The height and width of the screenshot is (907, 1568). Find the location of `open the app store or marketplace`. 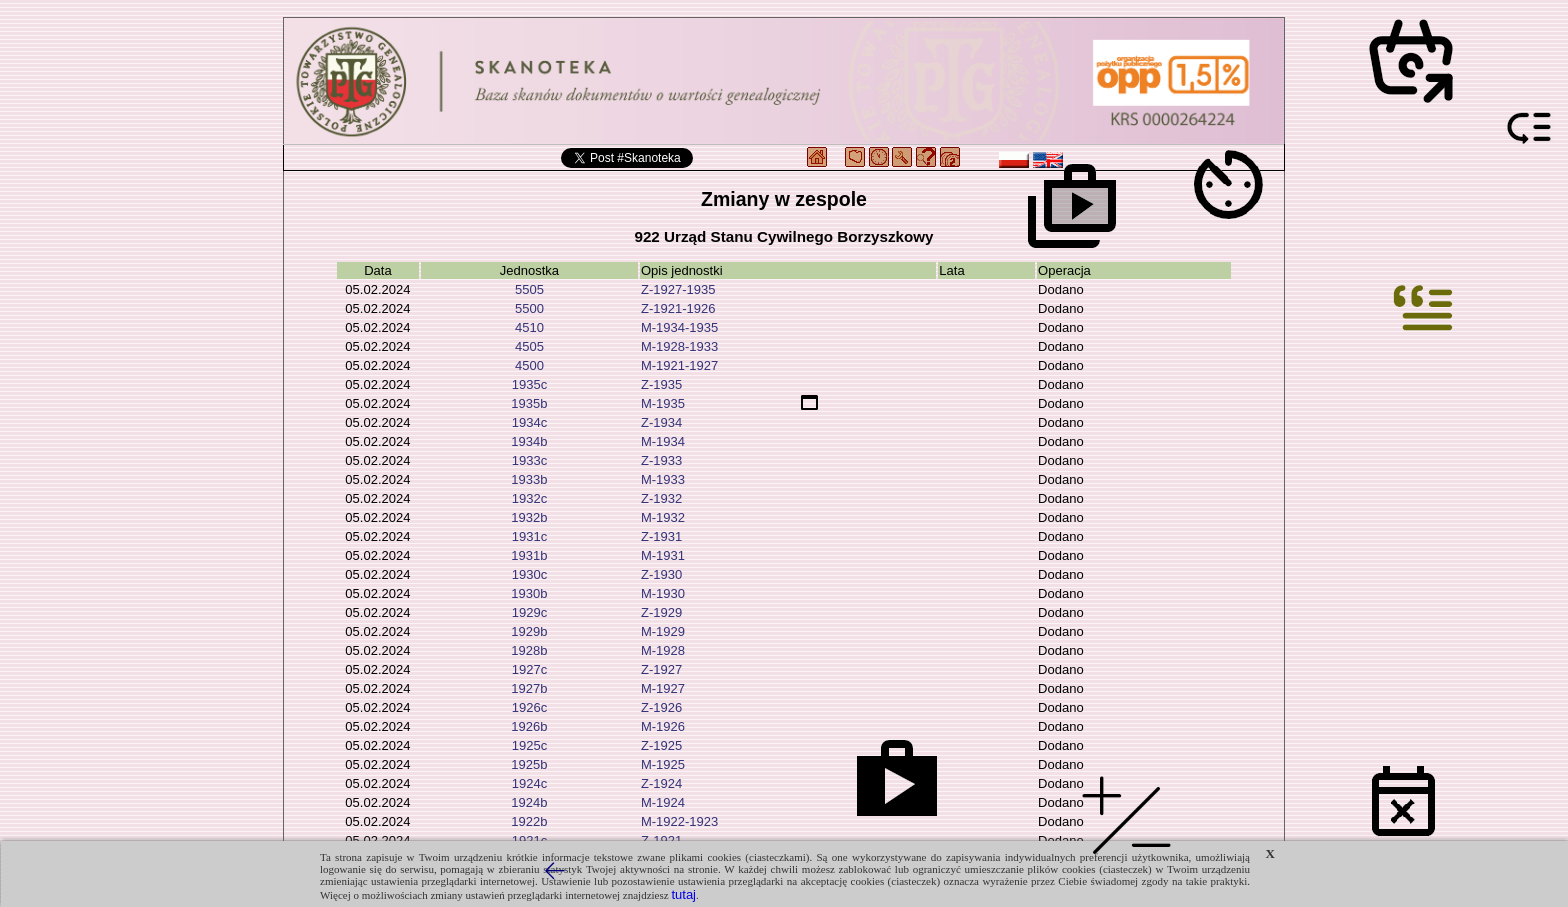

open the app store or marketplace is located at coordinates (897, 780).